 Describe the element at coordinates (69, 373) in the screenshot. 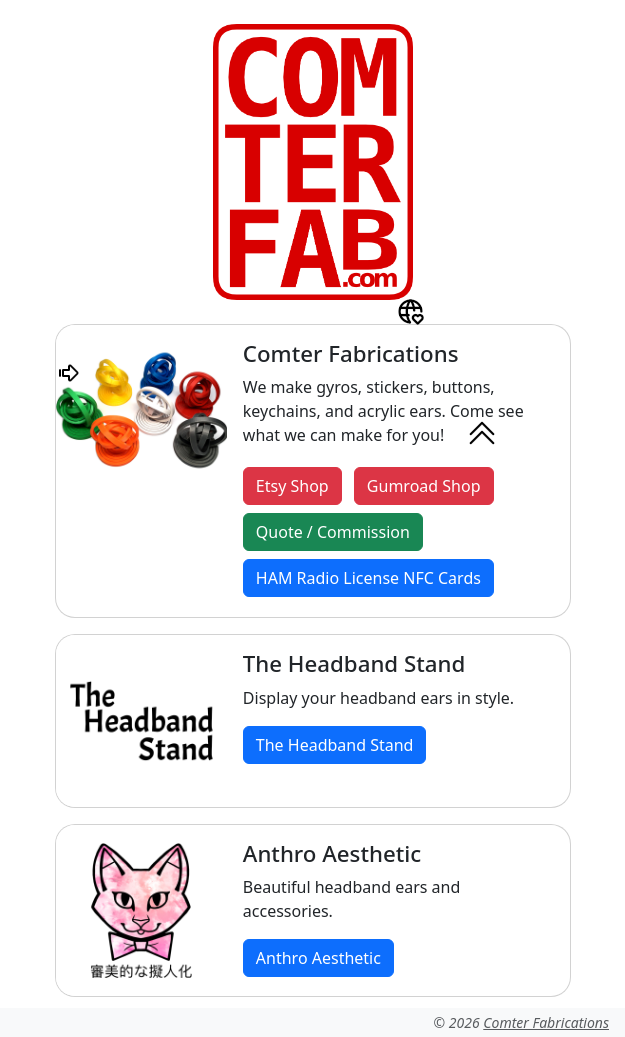

I see `go to next step or page` at that location.